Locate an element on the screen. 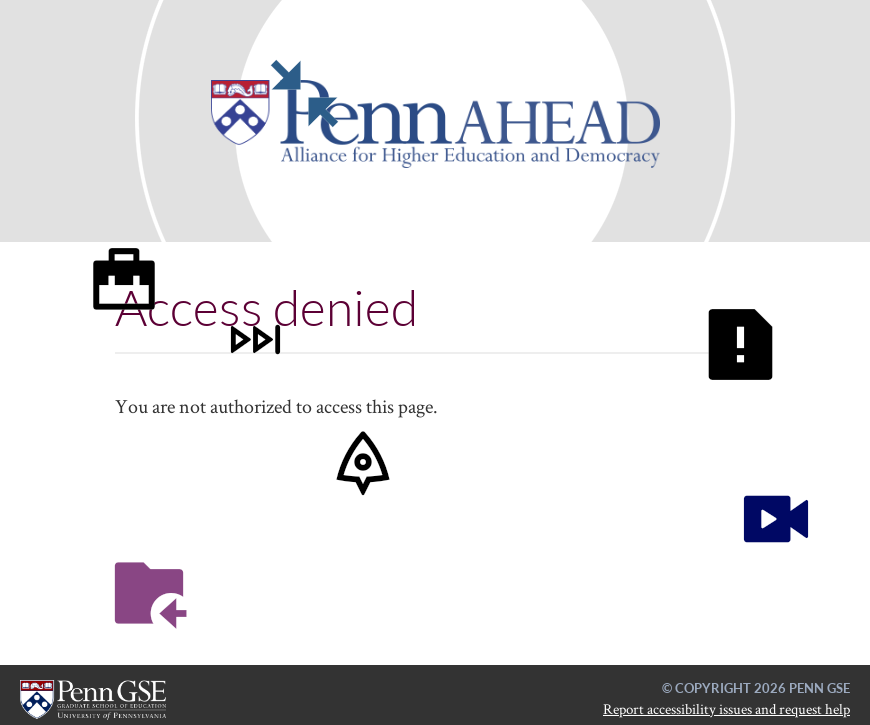  skip to the end of the current track is located at coordinates (255, 339).